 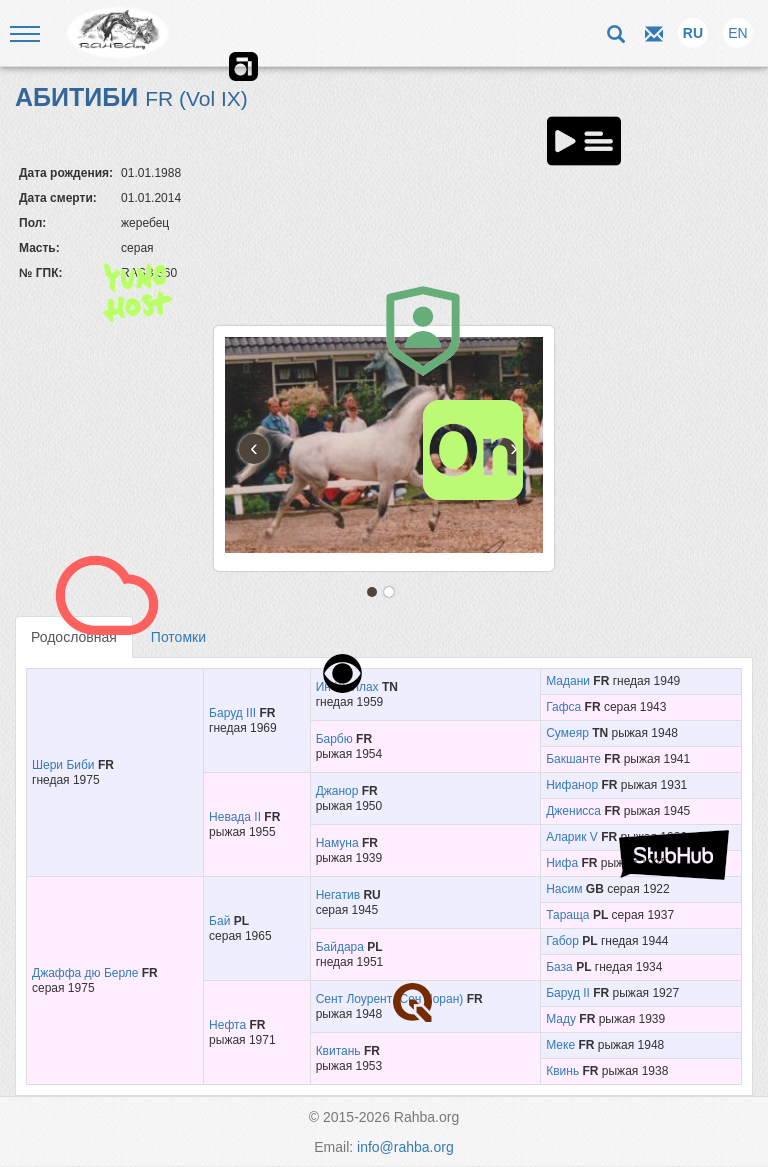 What do you see at coordinates (423, 331) in the screenshot?
I see `access user privacy and security settings` at bounding box center [423, 331].